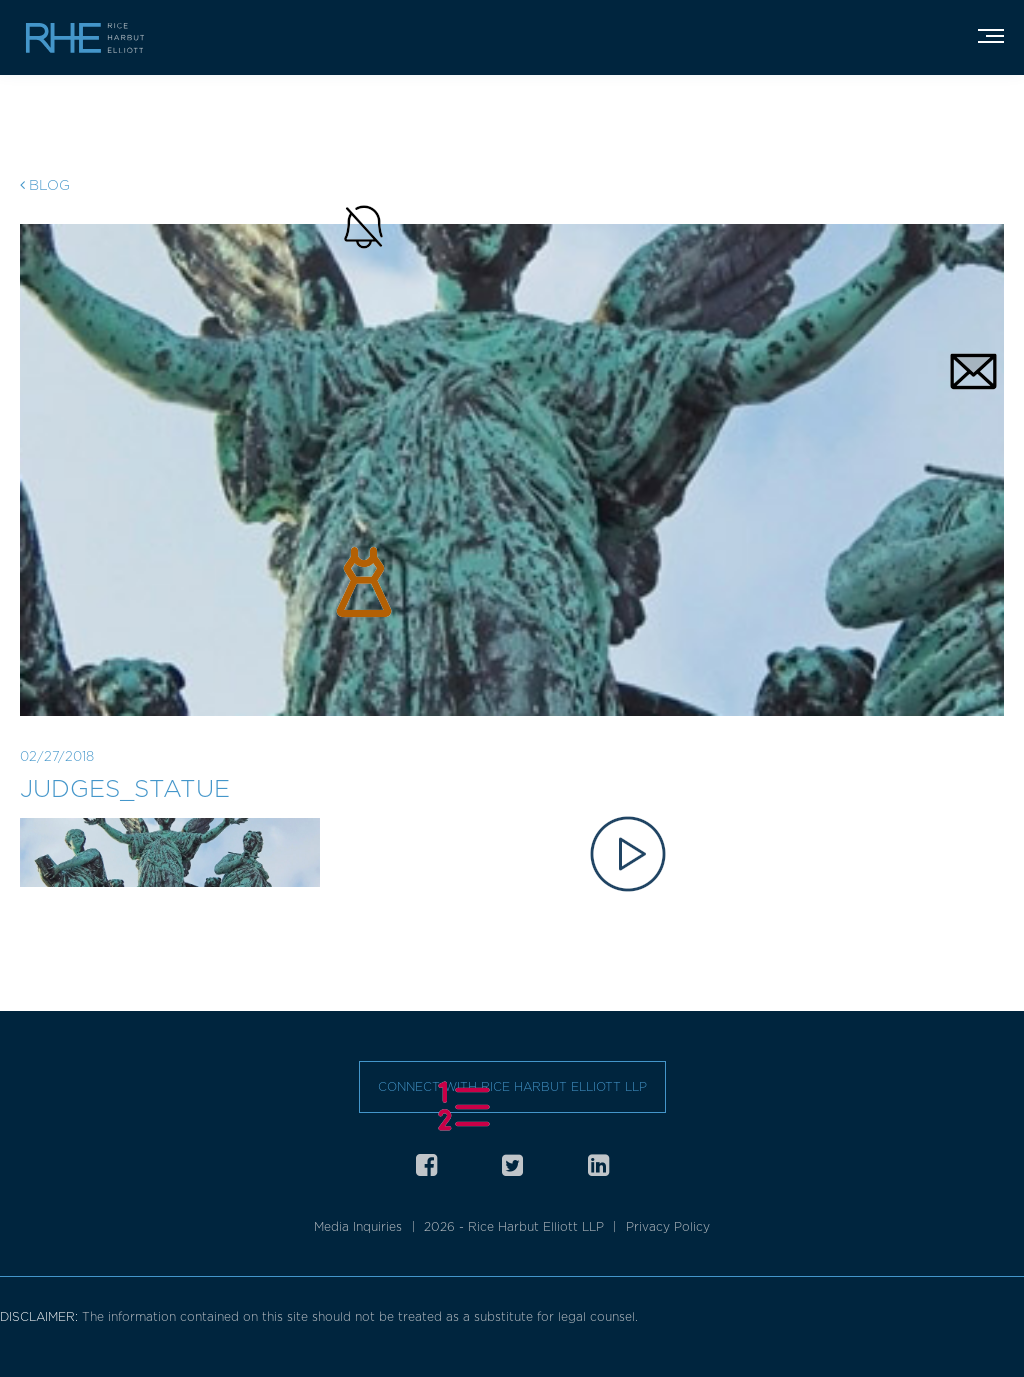 The width and height of the screenshot is (1024, 1377). What do you see at coordinates (464, 1107) in the screenshot?
I see `create a numbered list` at bounding box center [464, 1107].